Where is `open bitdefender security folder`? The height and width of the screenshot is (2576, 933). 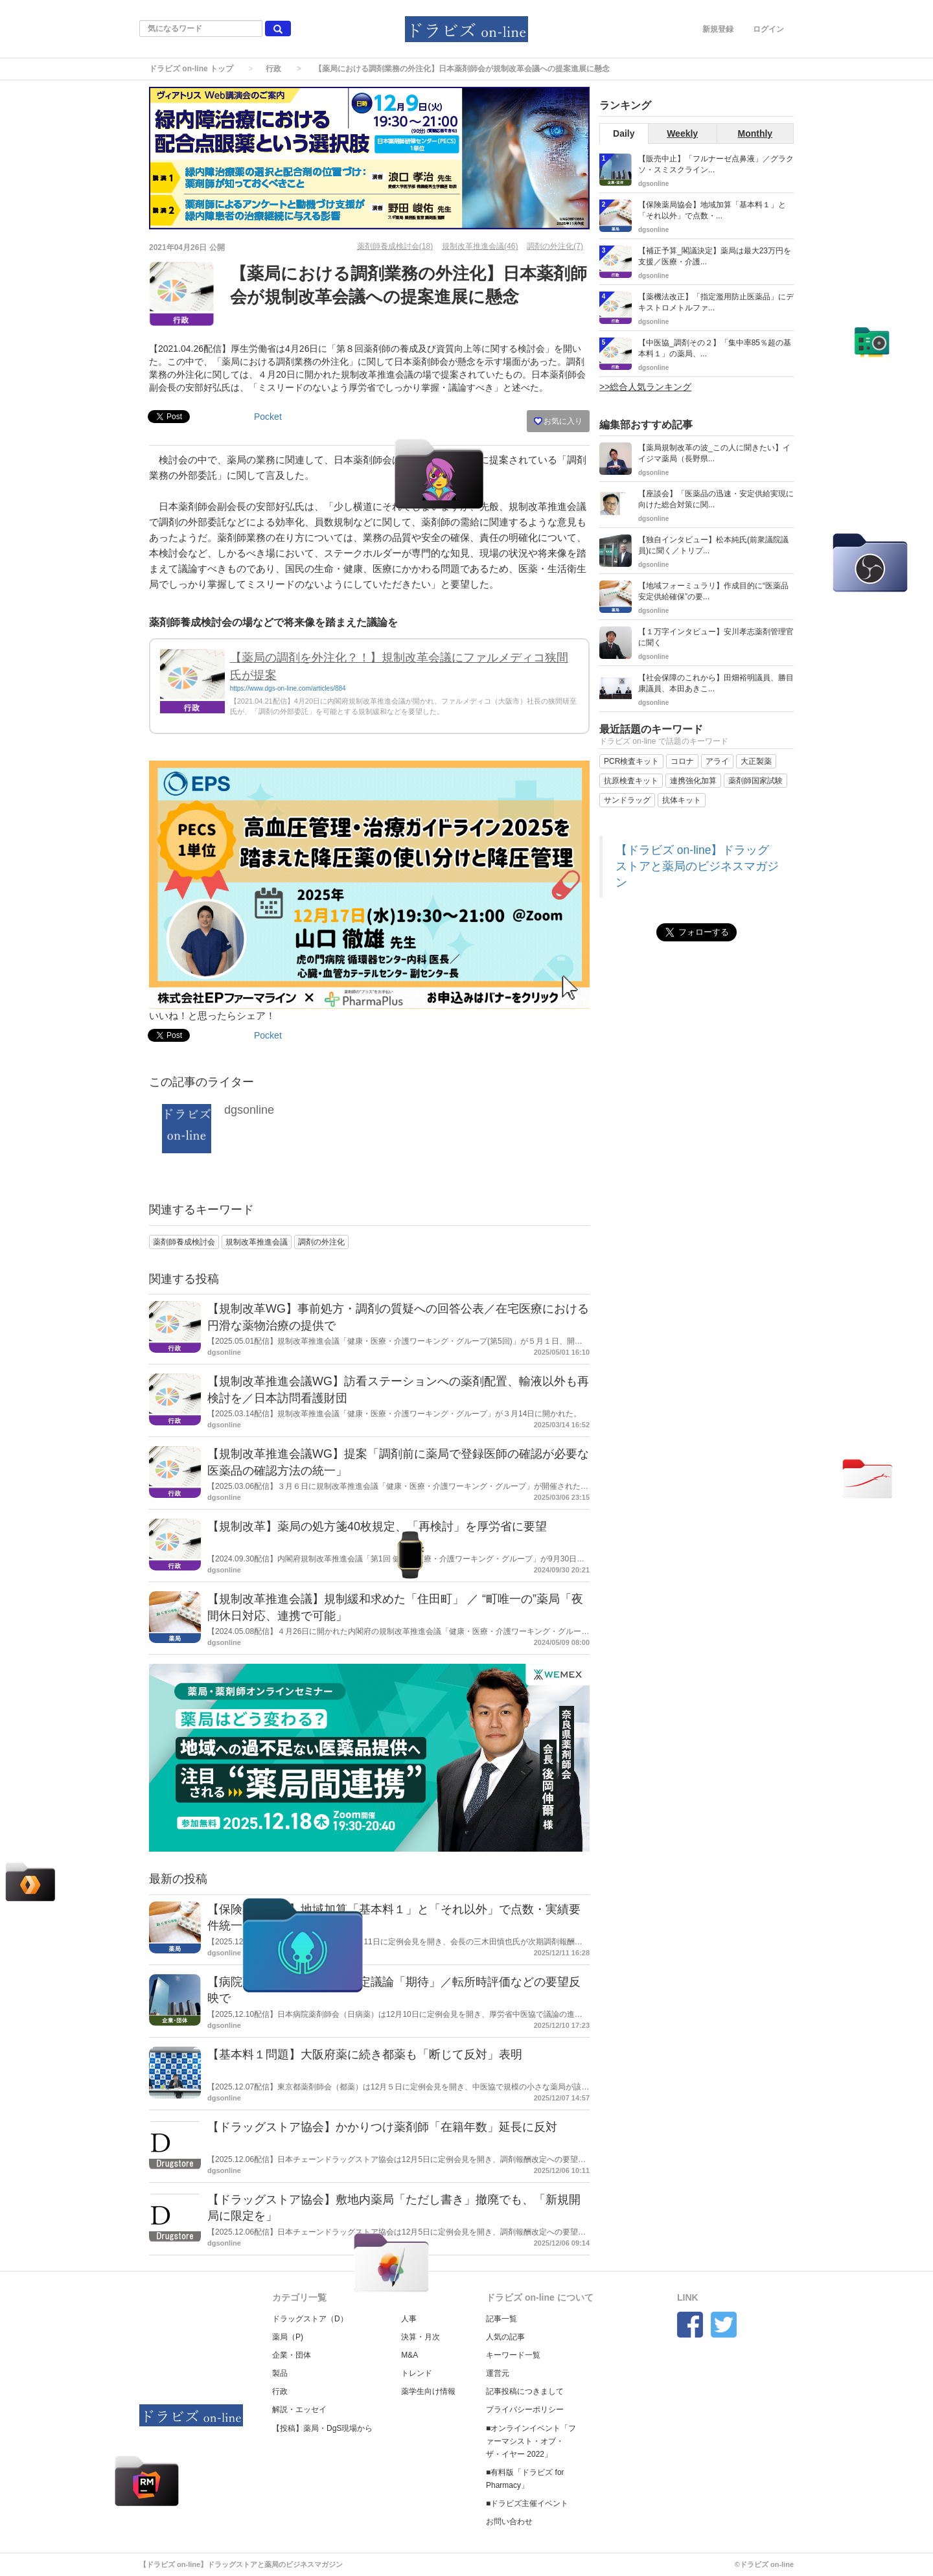 open bitdefender security folder is located at coordinates (867, 1480).